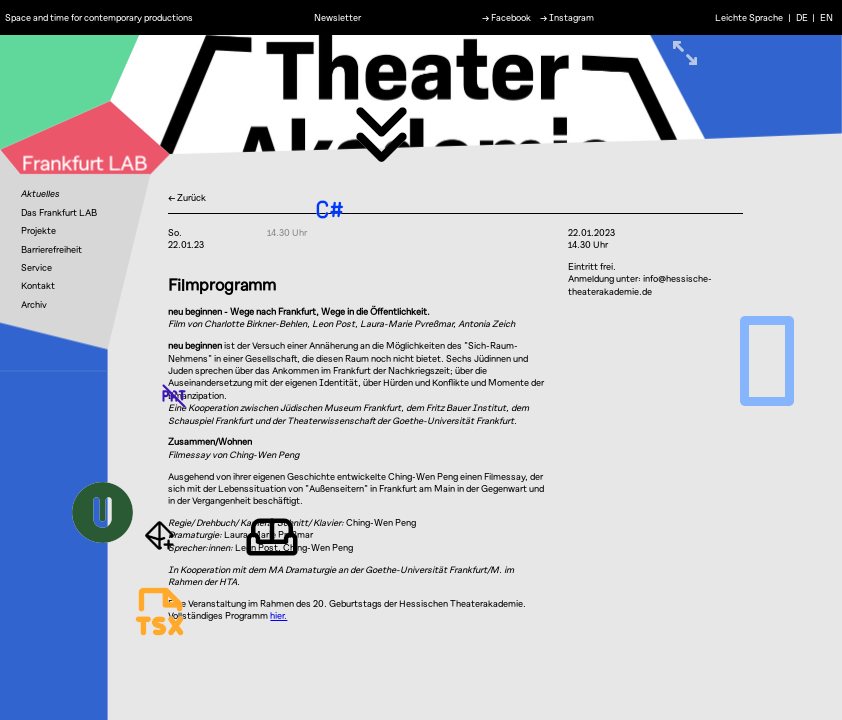  I want to click on indicates c# programming language, so click(329, 209).